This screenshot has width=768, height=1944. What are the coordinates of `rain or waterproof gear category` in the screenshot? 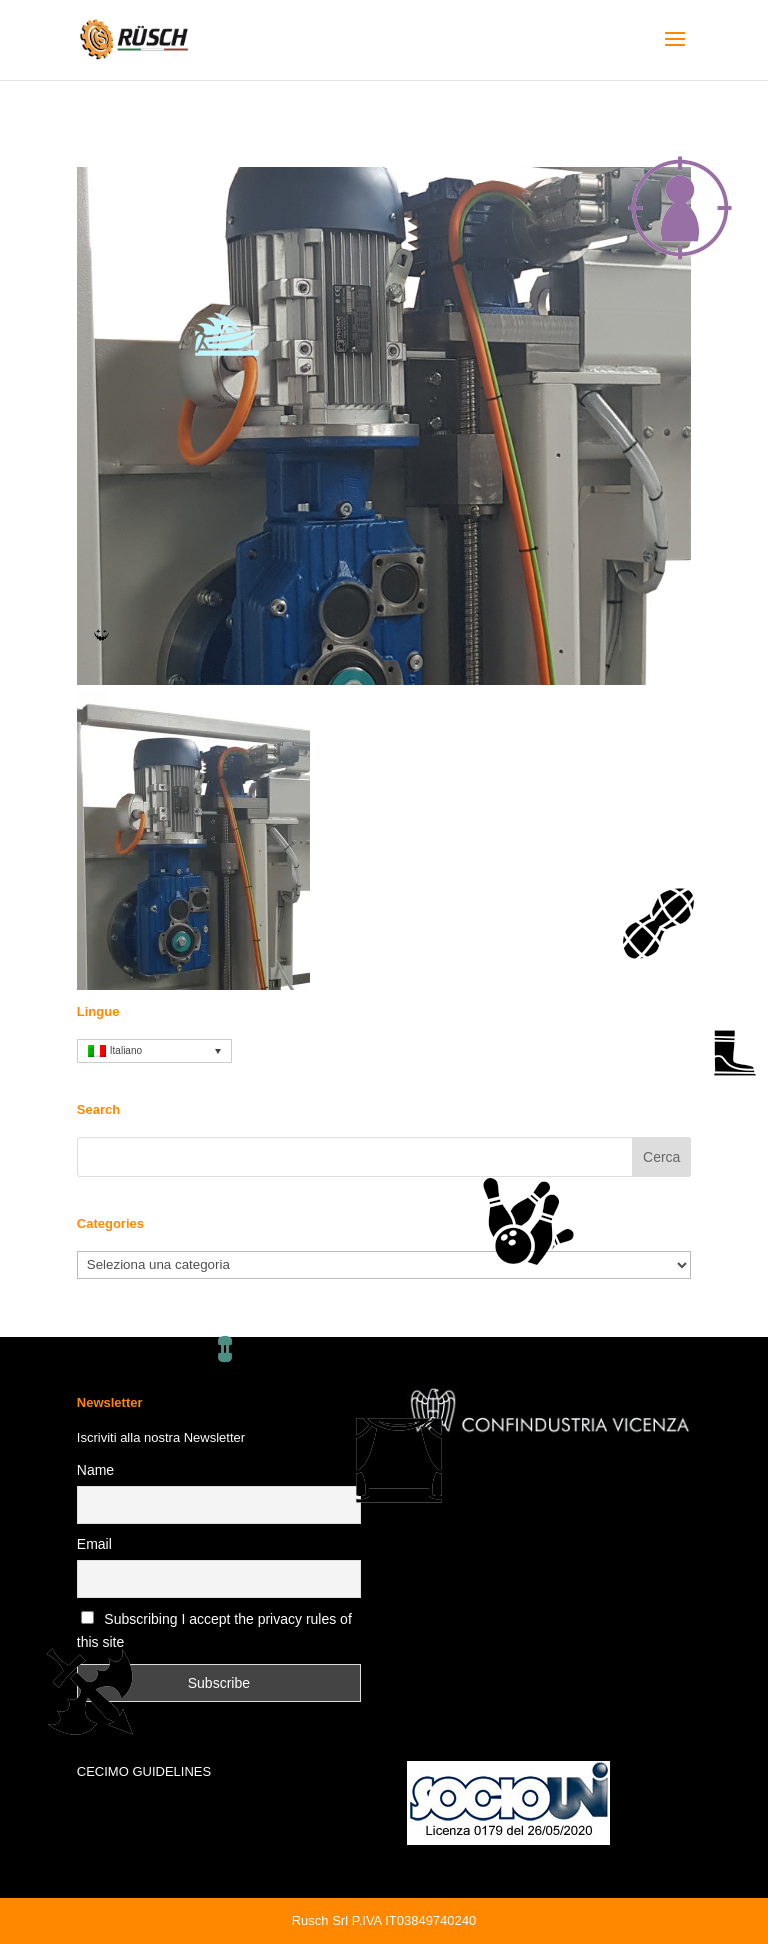 It's located at (735, 1053).